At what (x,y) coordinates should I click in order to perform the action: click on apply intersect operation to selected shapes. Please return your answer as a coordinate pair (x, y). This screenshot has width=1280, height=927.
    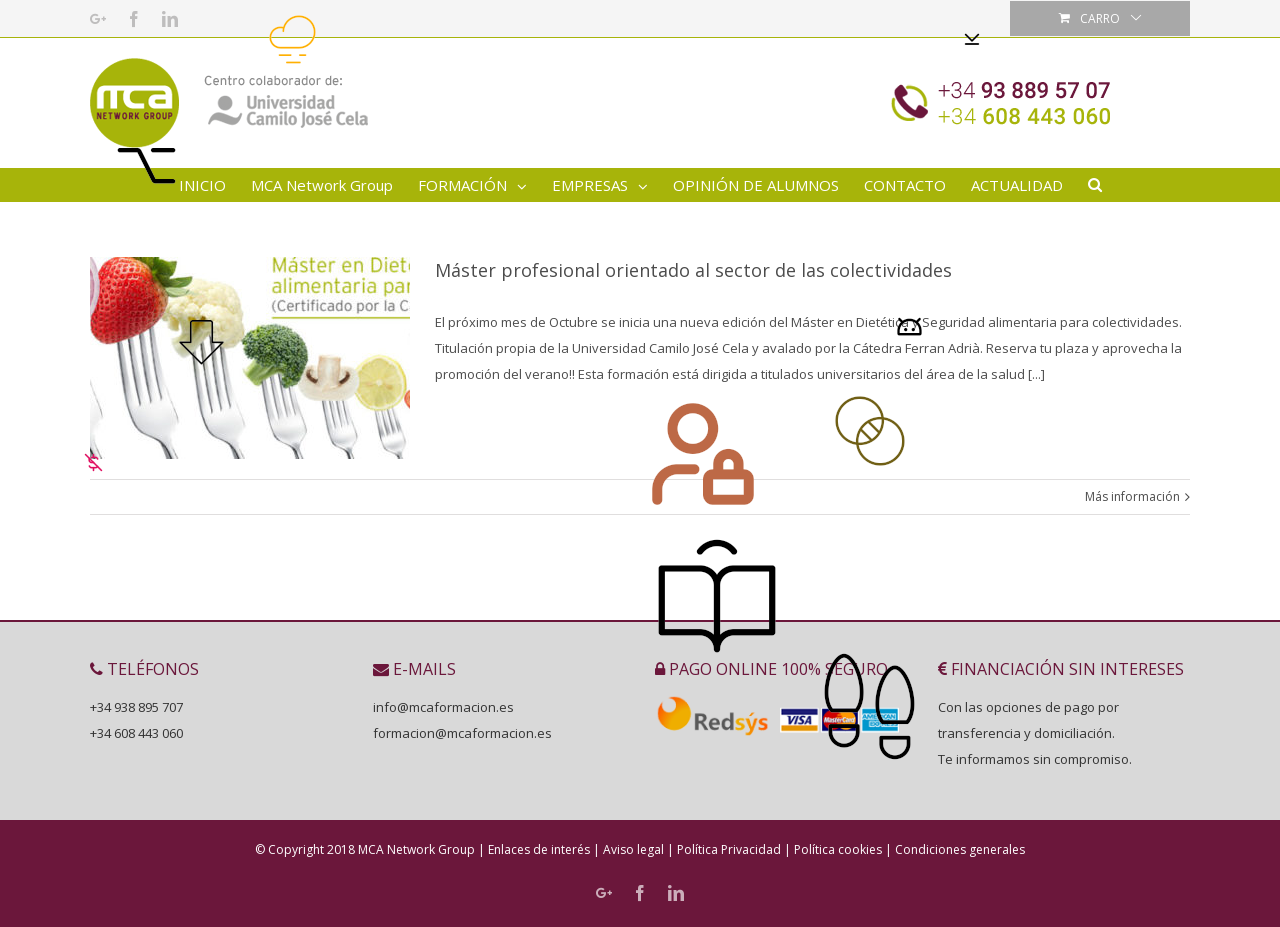
    Looking at the image, I should click on (870, 431).